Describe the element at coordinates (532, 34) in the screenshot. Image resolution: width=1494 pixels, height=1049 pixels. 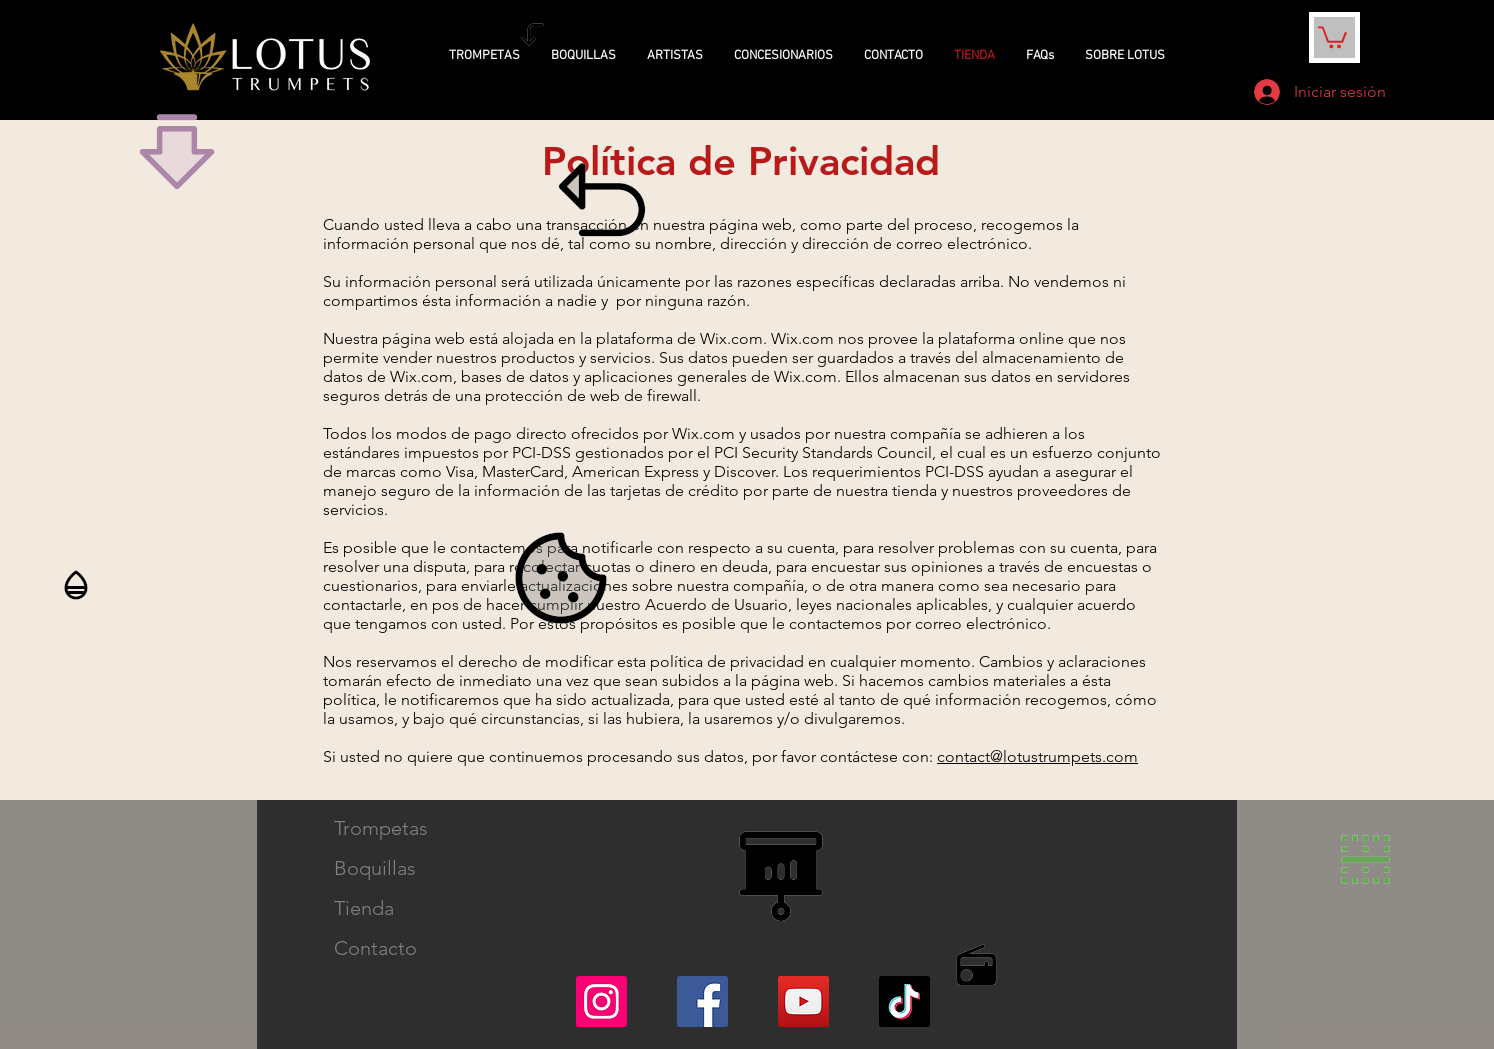
I see `go back and down in navigation` at that location.